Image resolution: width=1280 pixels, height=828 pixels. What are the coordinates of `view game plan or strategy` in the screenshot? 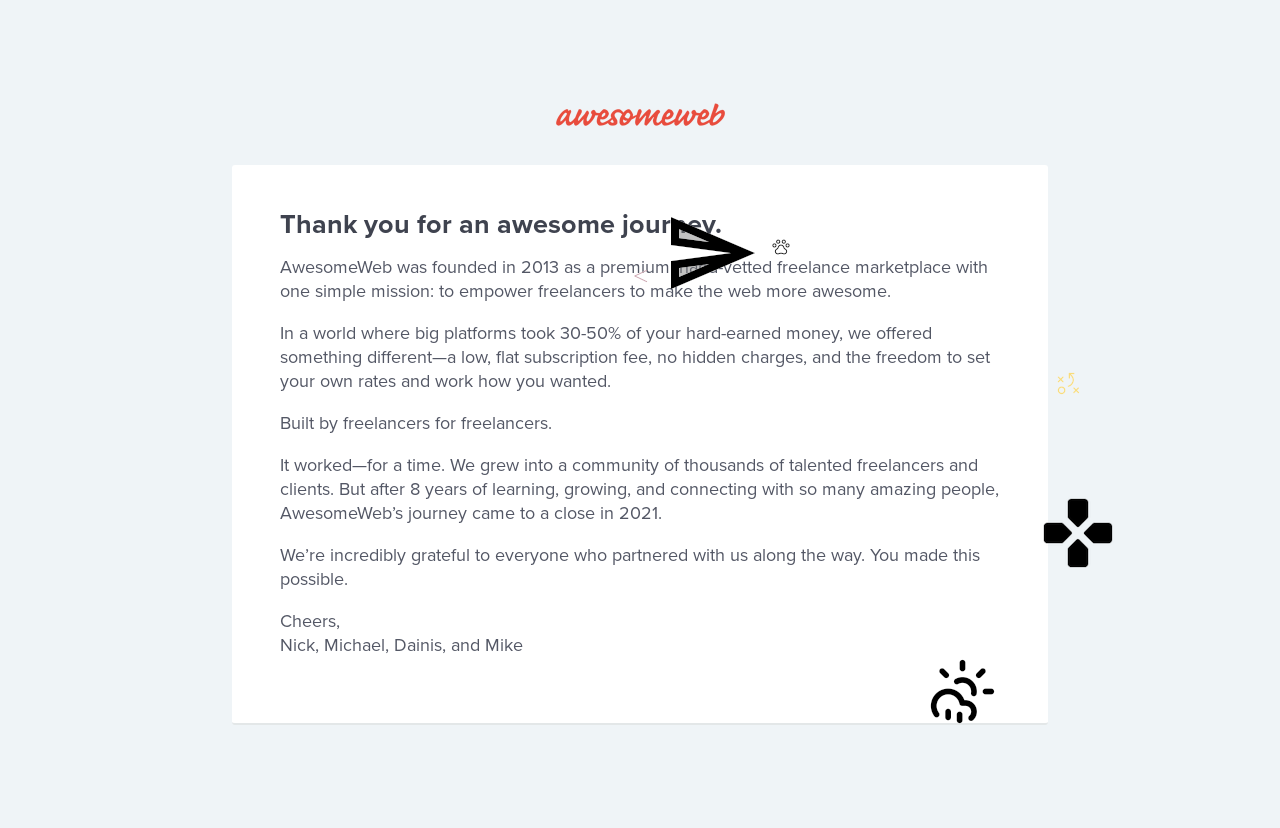 It's located at (1067, 383).